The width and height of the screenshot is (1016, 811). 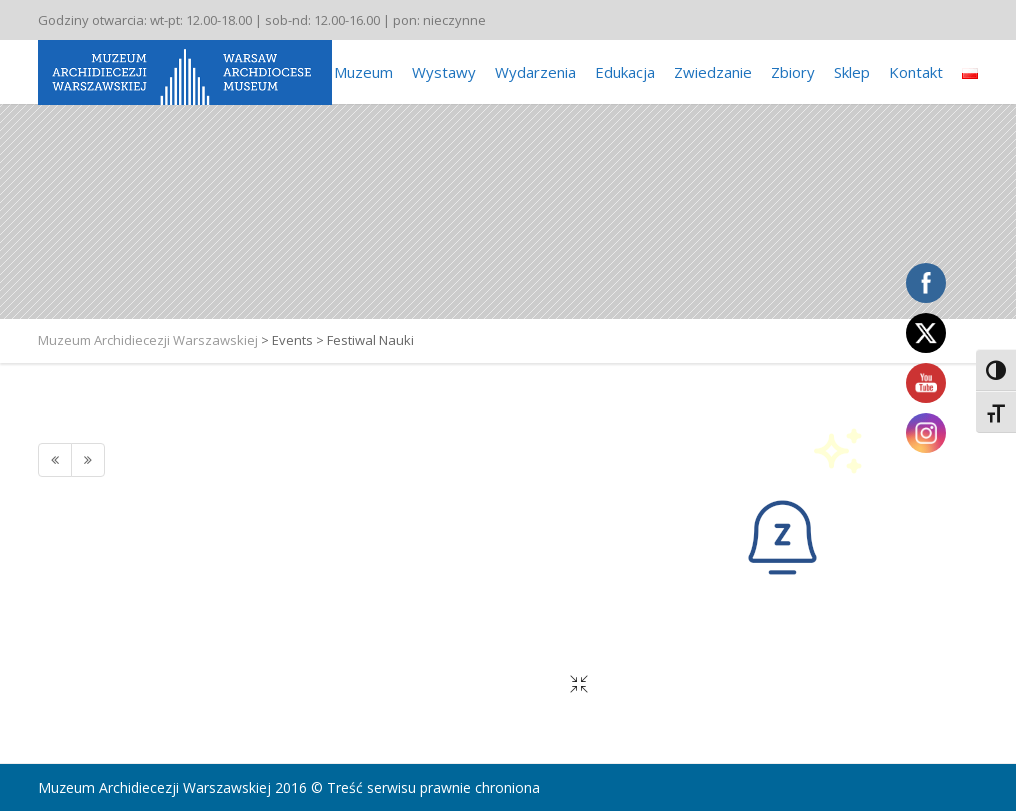 What do you see at coordinates (782, 537) in the screenshot?
I see `notifications are snoozed` at bounding box center [782, 537].